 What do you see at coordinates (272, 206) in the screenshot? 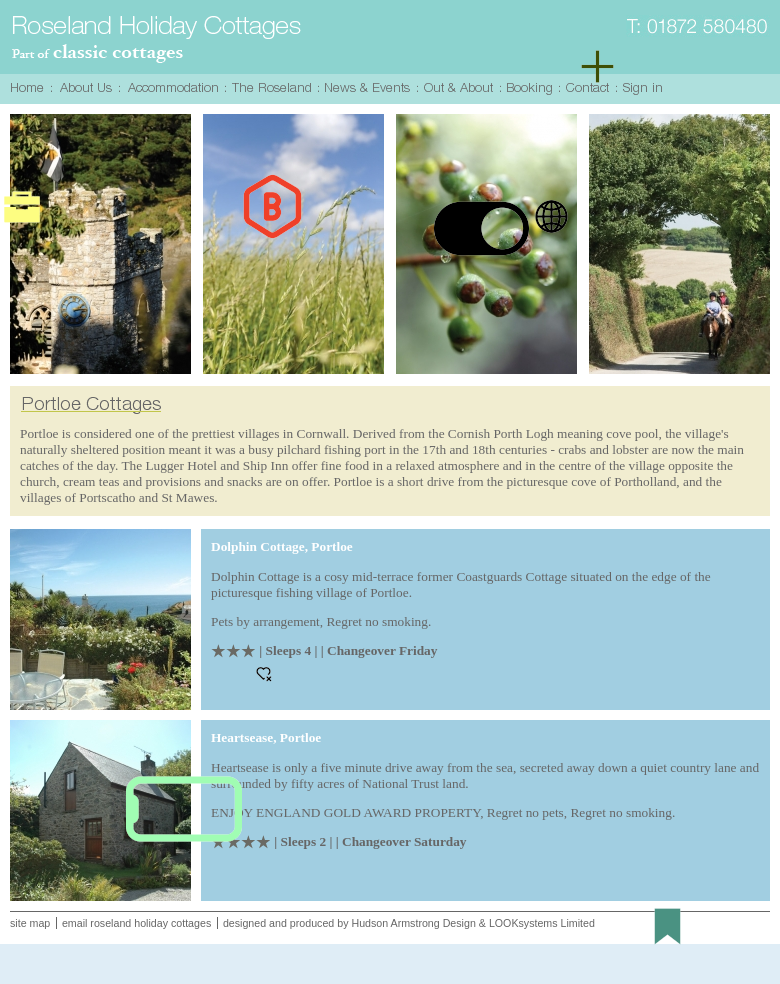
I see `indicates a "B" tier or category designation` at bounding box center [272, 206].